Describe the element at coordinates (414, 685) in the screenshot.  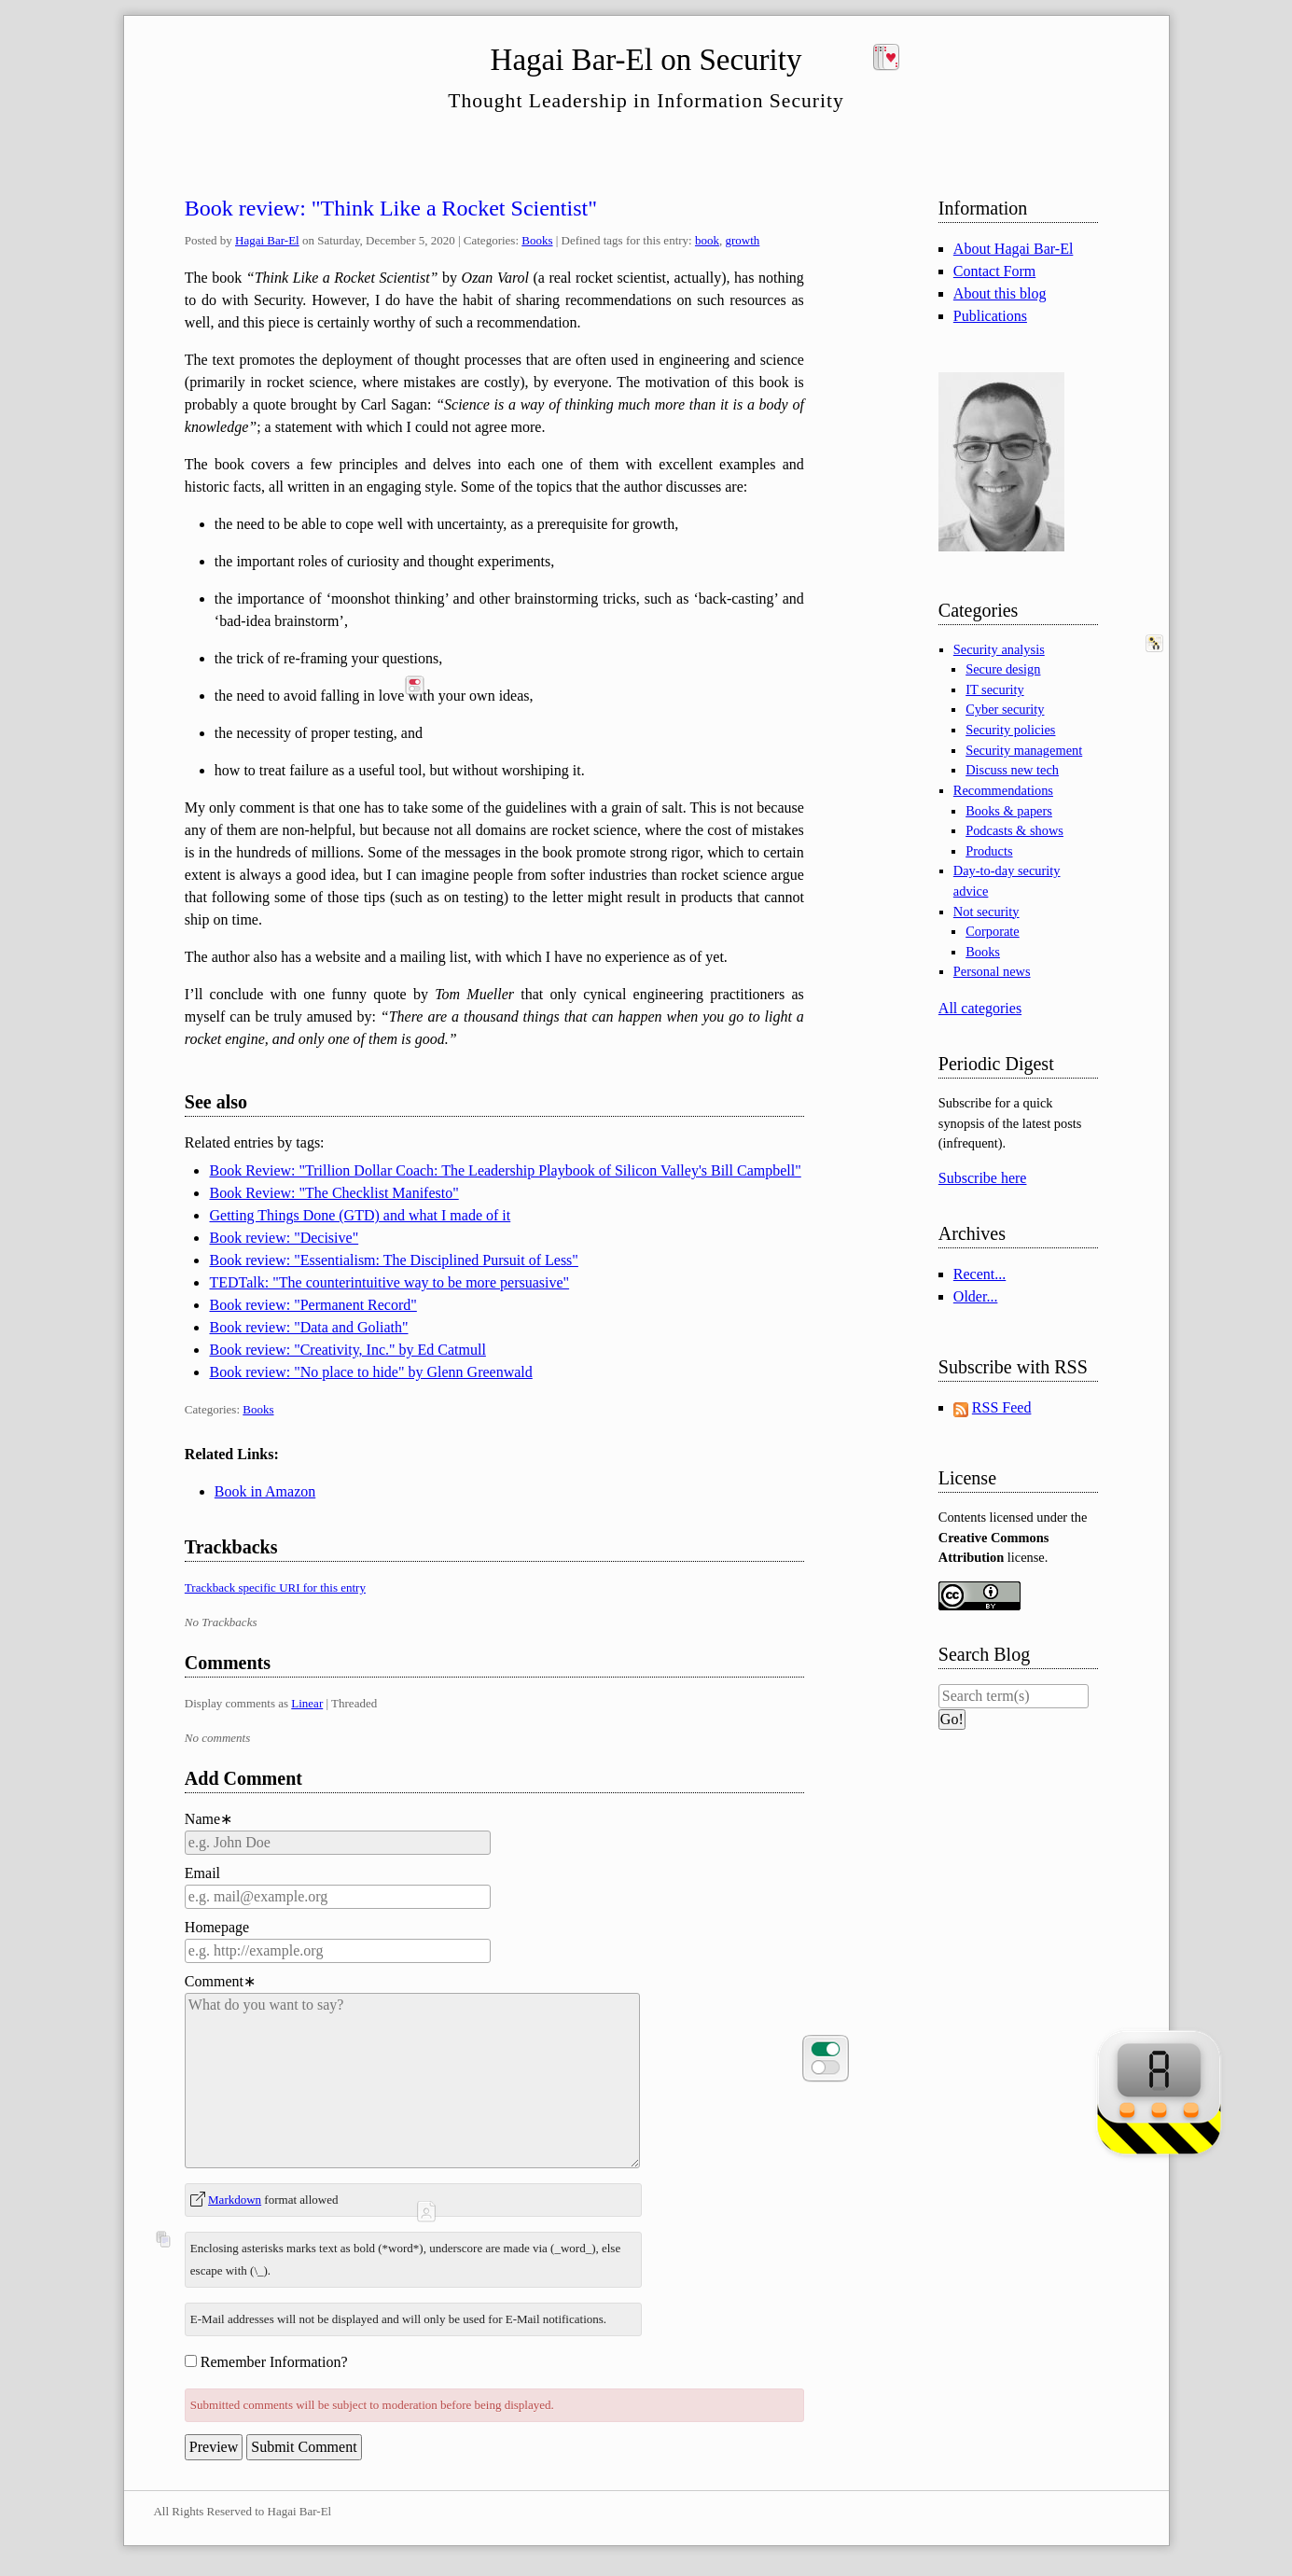
I see `open system tweaks or settings app` at that location.